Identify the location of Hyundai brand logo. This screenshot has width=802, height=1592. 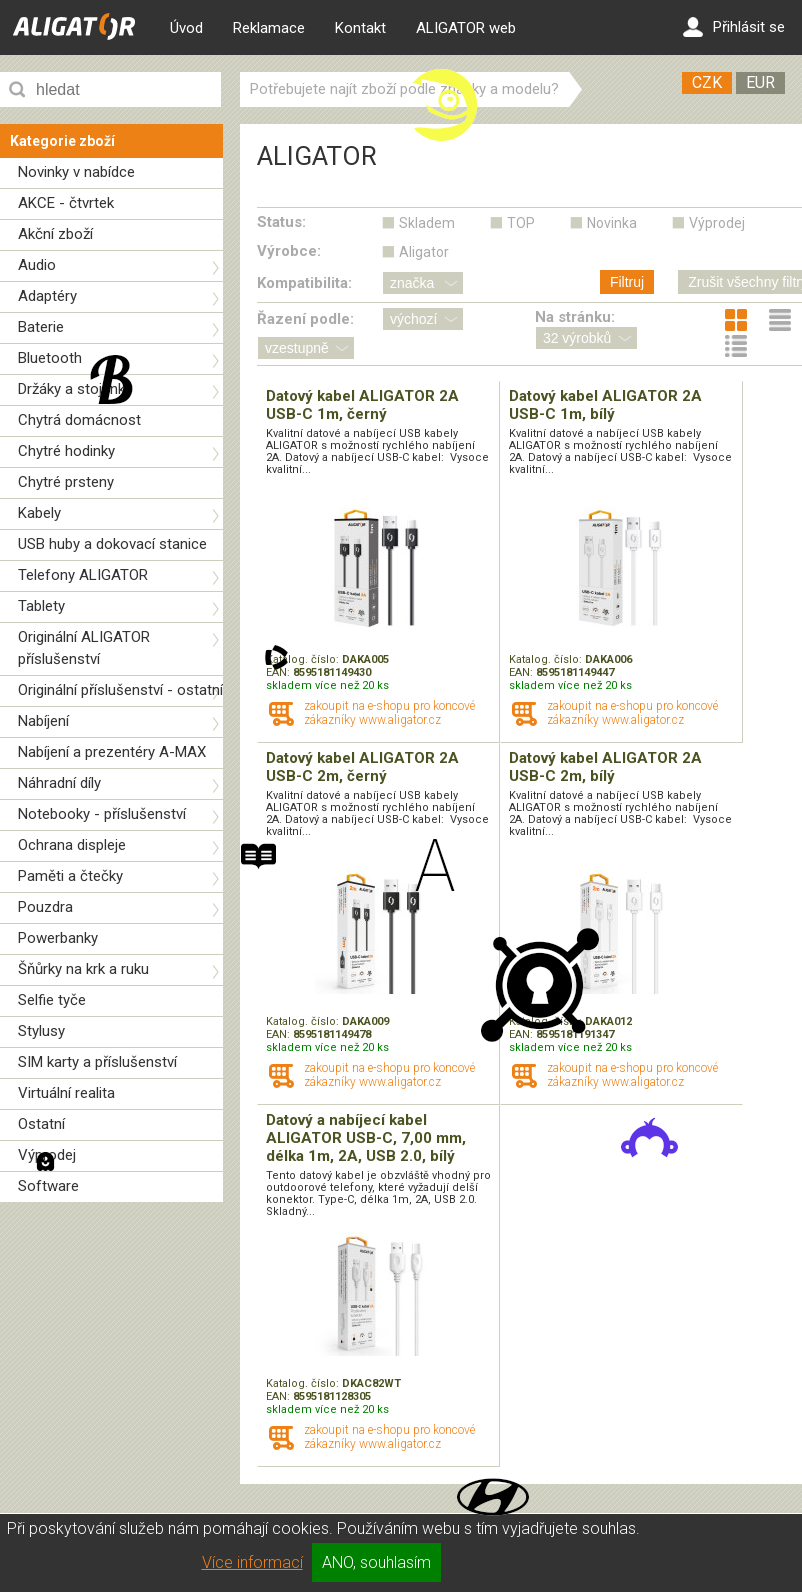
(493, 1497).